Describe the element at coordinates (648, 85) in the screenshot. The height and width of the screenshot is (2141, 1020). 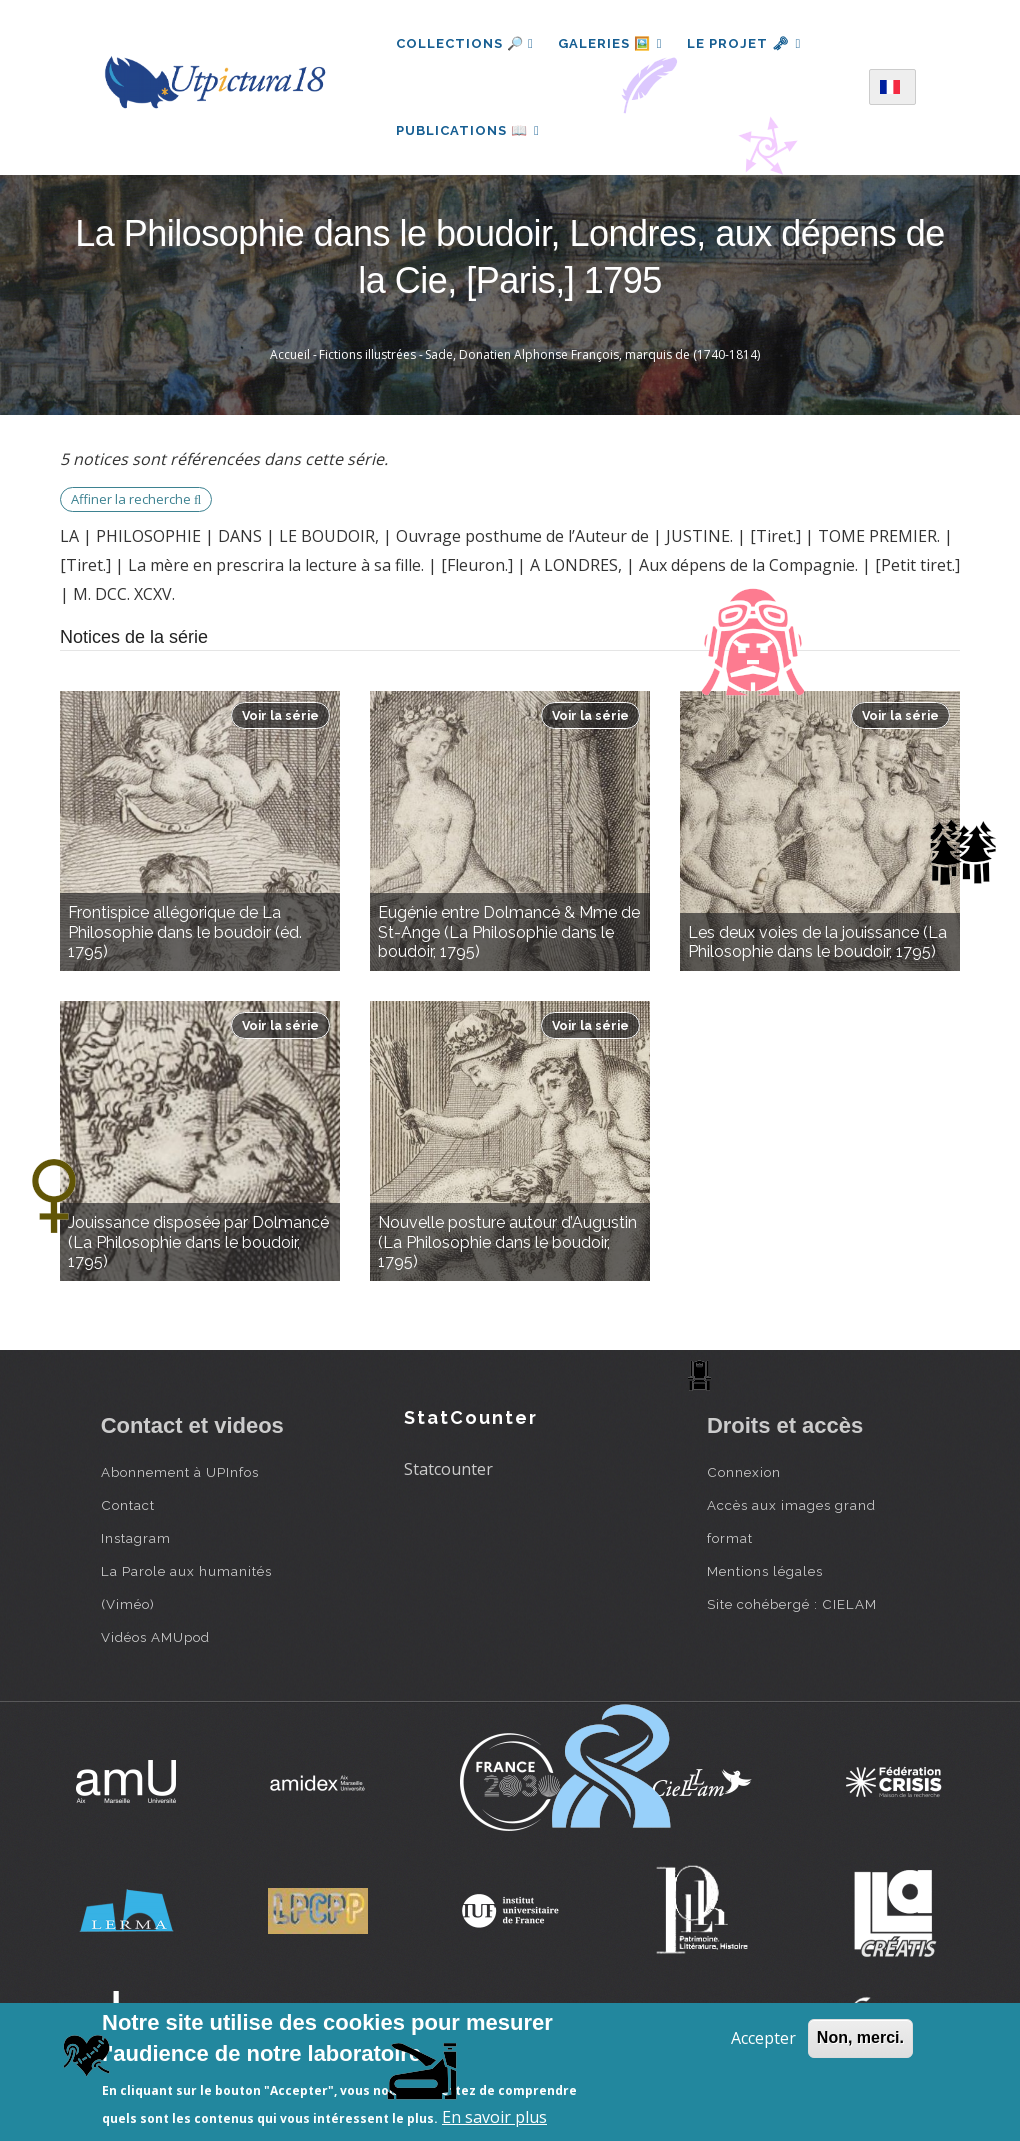
I see `compose a new message or post` at that location.